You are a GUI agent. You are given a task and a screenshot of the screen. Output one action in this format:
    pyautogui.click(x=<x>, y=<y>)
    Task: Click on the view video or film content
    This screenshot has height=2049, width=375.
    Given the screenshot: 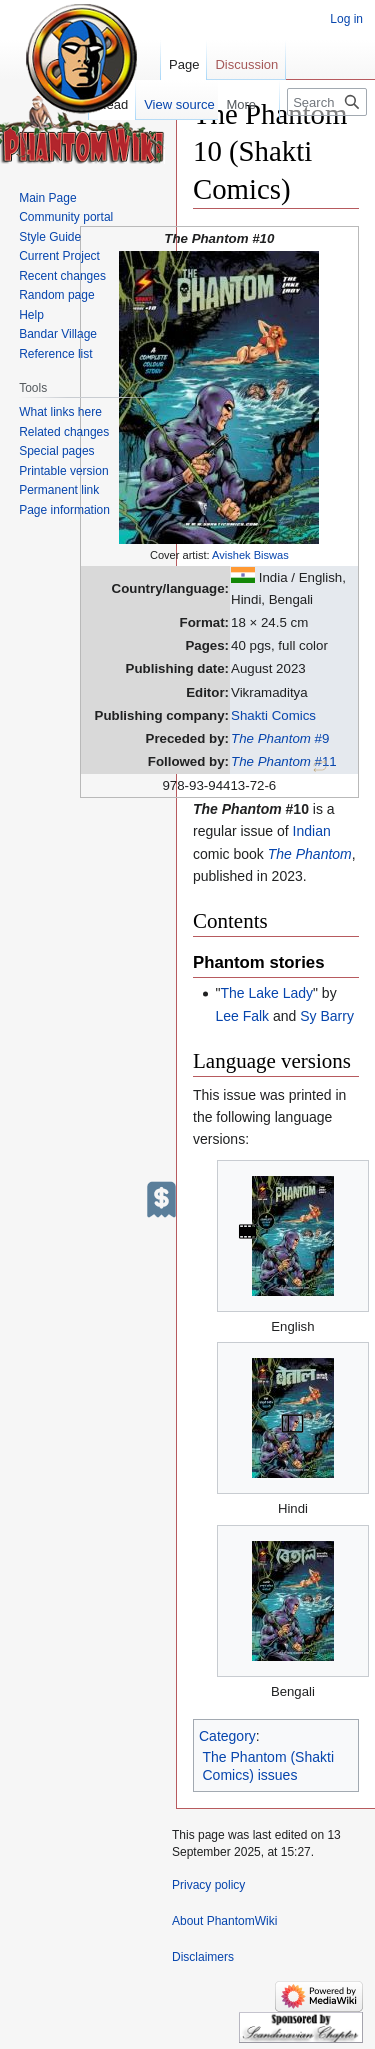 What is the action you would take?
    pyautogui.click(x=247, y=1231)
    